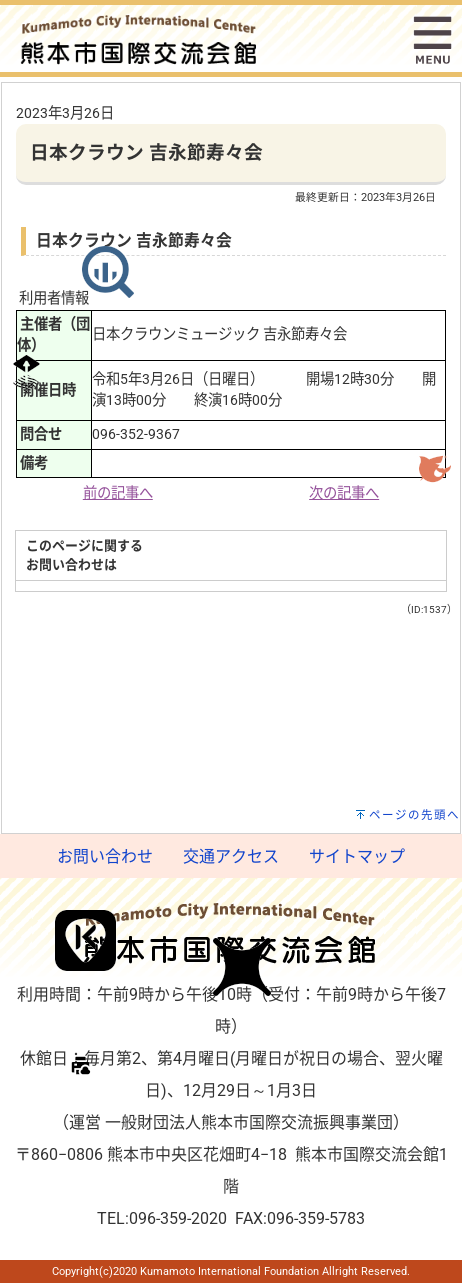 The height and width of the screenshot is (1283, 462). Describe the element at coordinates (435, 469) in the screenshot. I see `freenas open-source storage software logo` at that location.